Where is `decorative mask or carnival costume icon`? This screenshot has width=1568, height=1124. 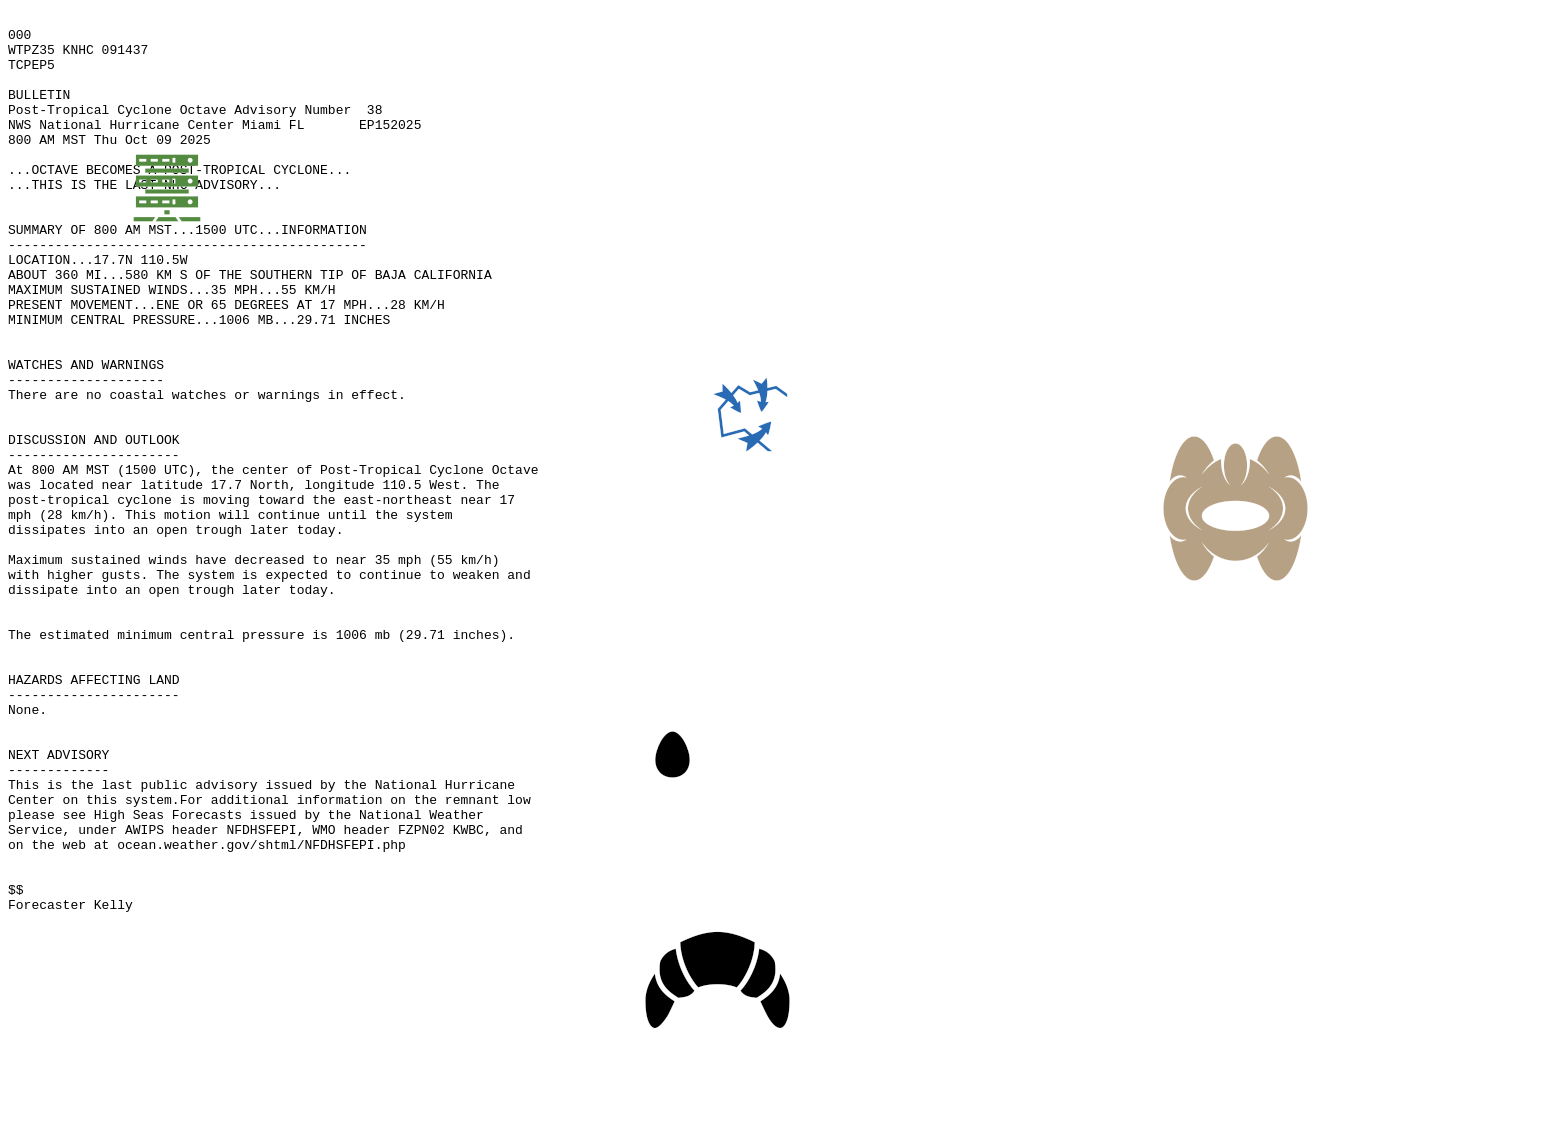
decorative mask or carnival costume icon is located at coordinates (1235, 508).